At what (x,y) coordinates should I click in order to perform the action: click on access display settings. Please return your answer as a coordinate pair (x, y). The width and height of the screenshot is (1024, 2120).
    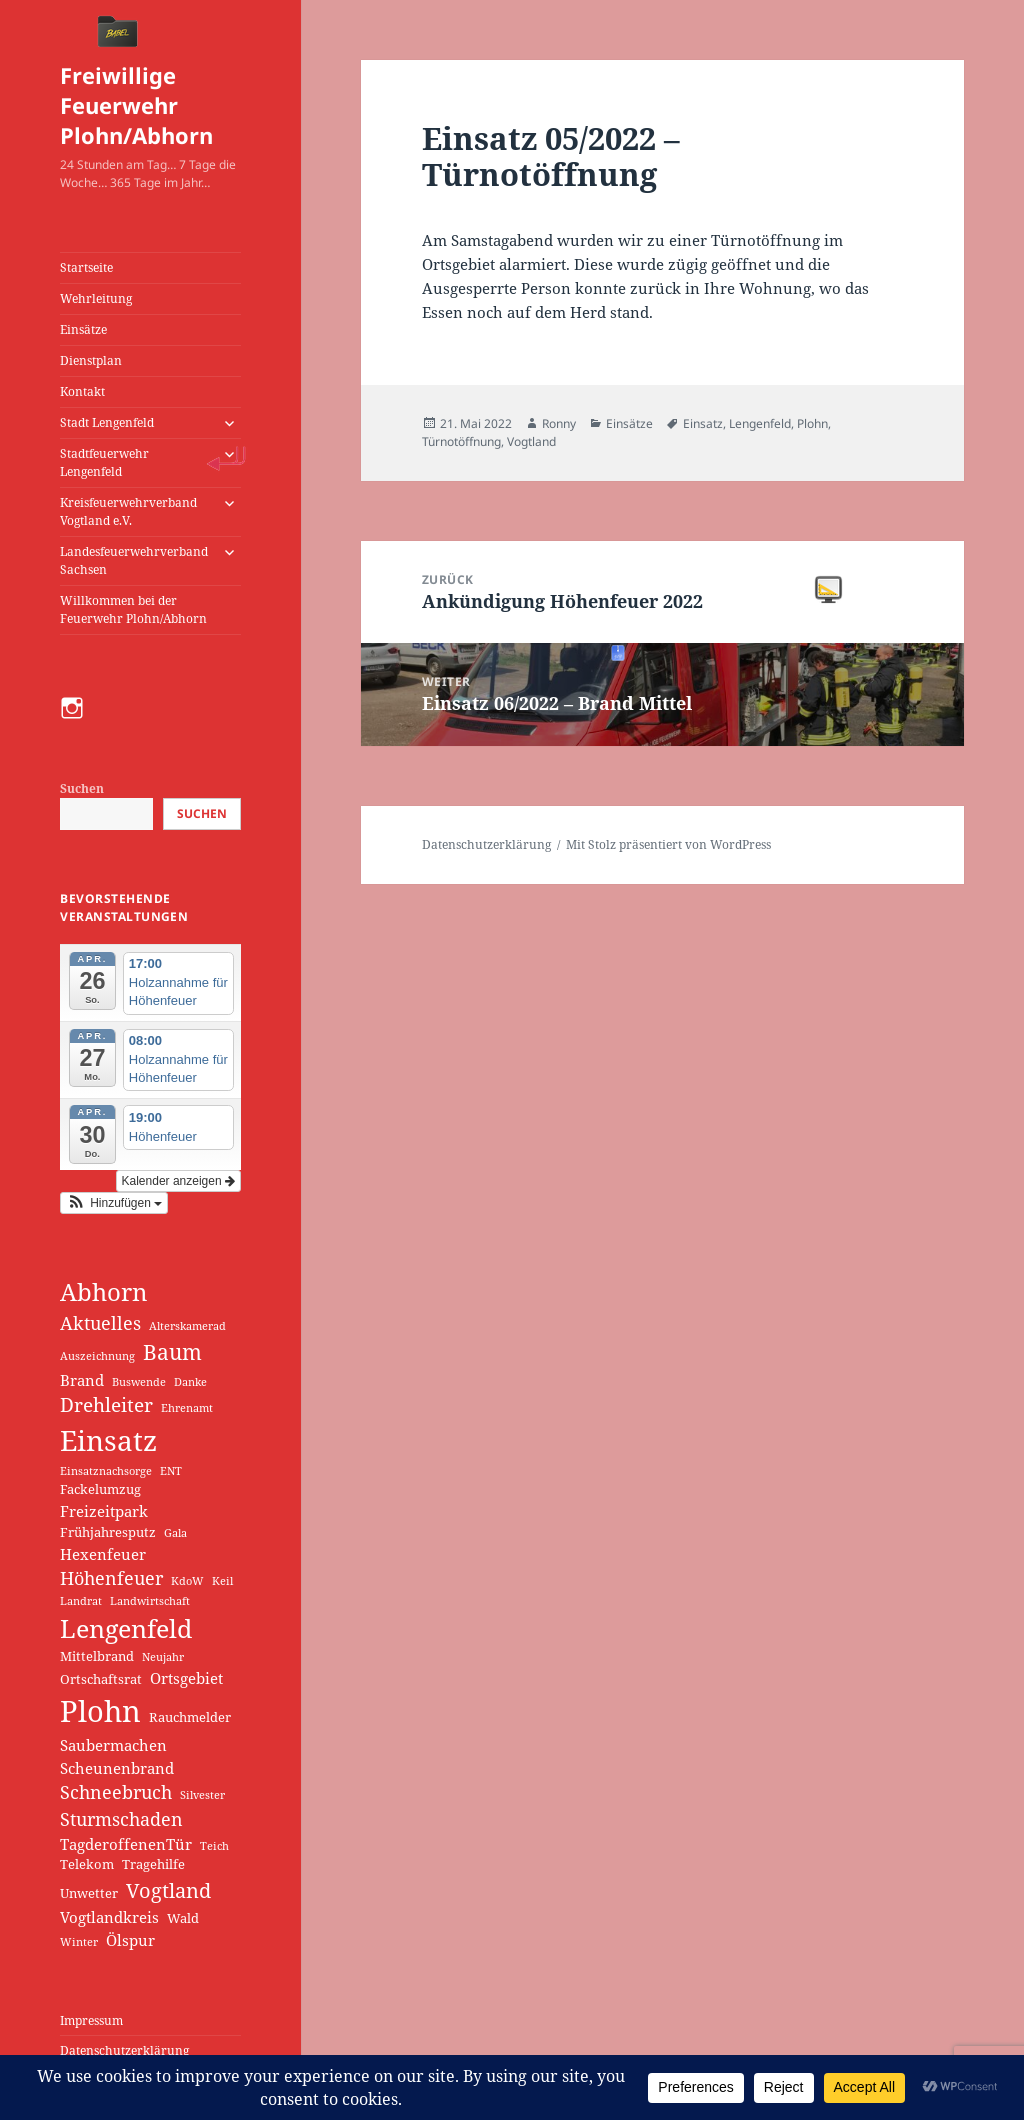
    Looking at the image, I should click on (828, 589).